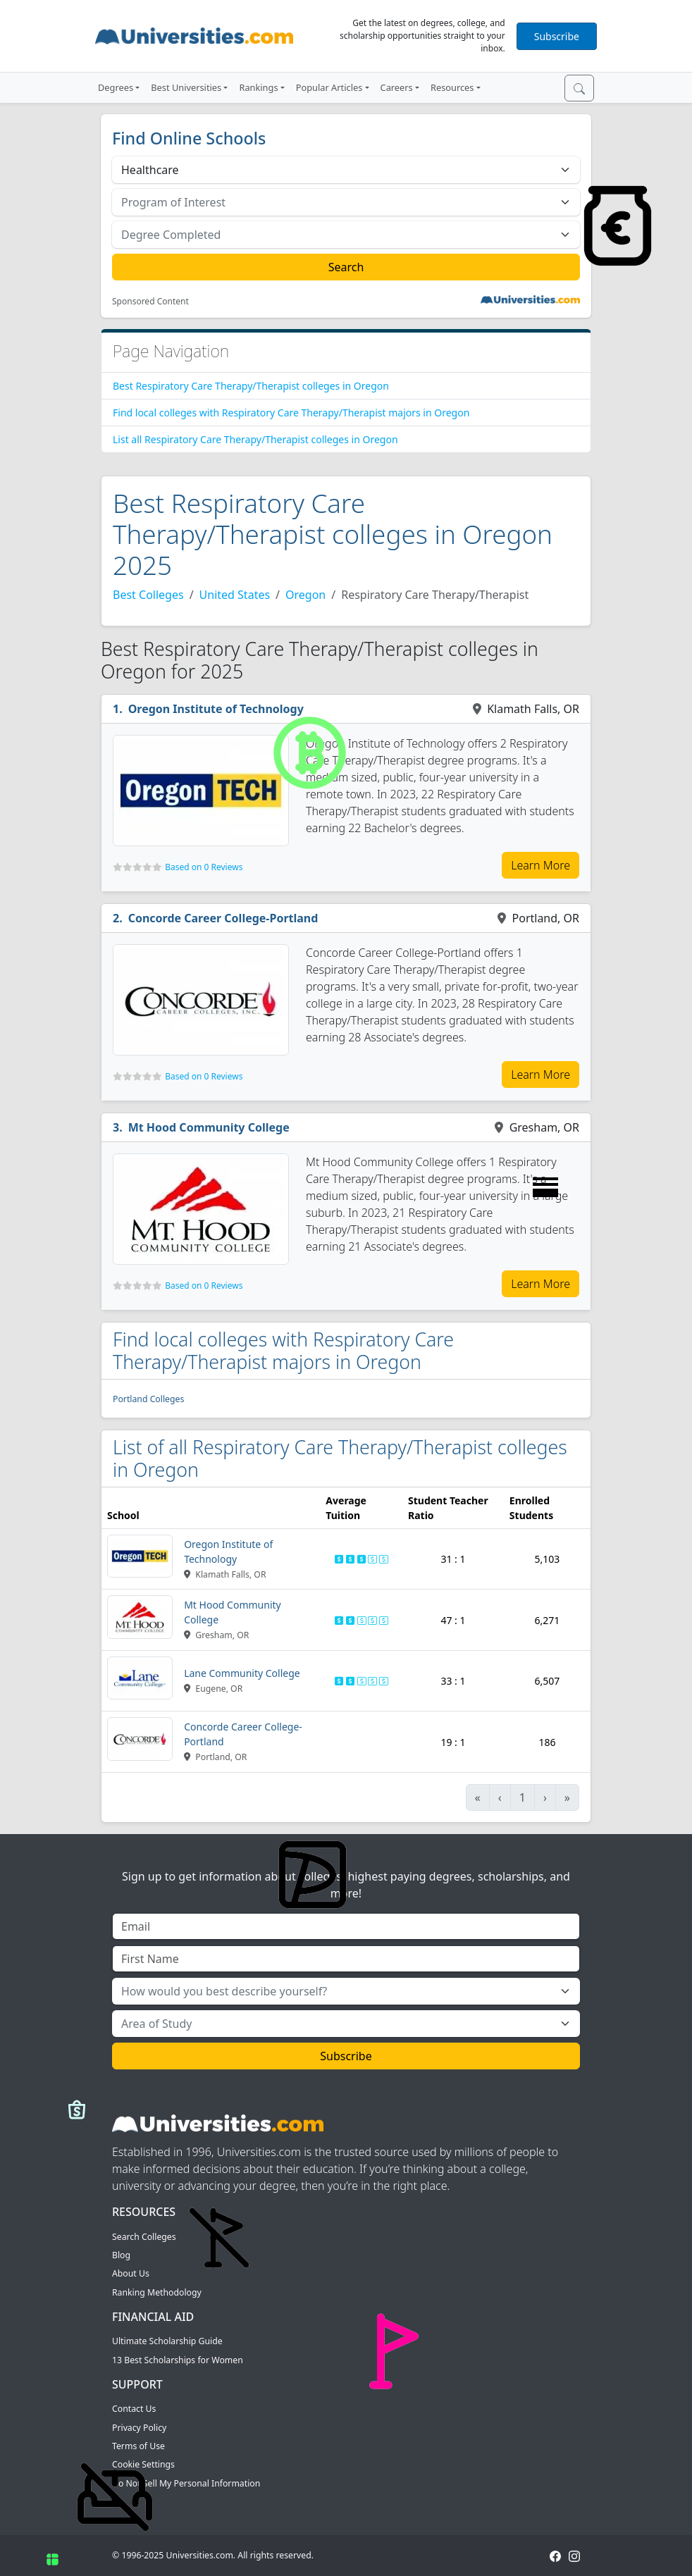  I want to click on disable or remove a flag marker, so click(219, 2238).